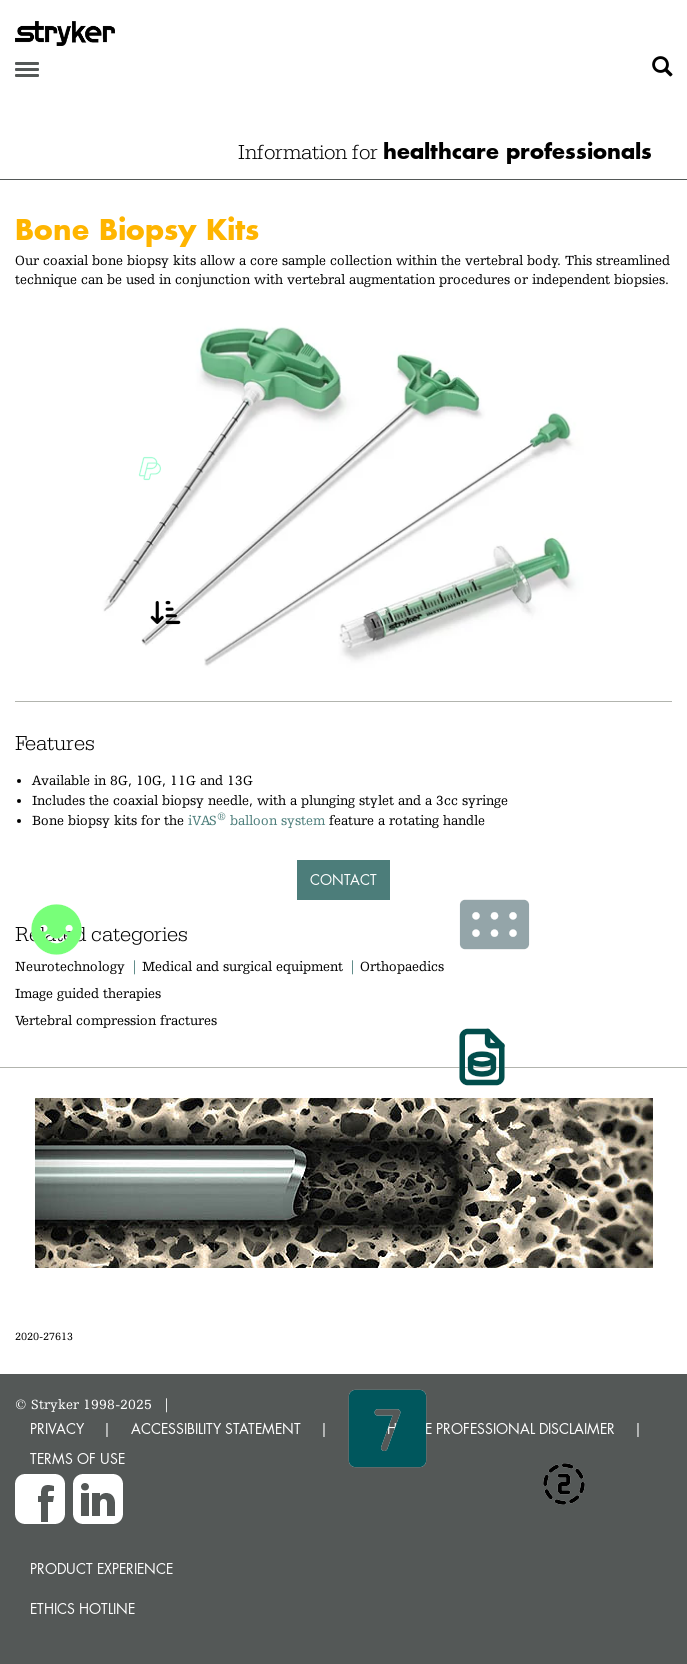 The width and height of the screenshot is (687, 1664). What do you see at coordinates (564, 1484) in the screenshot?
I see `step 2 of a multi-step process` at bounding box center [564, 1484].